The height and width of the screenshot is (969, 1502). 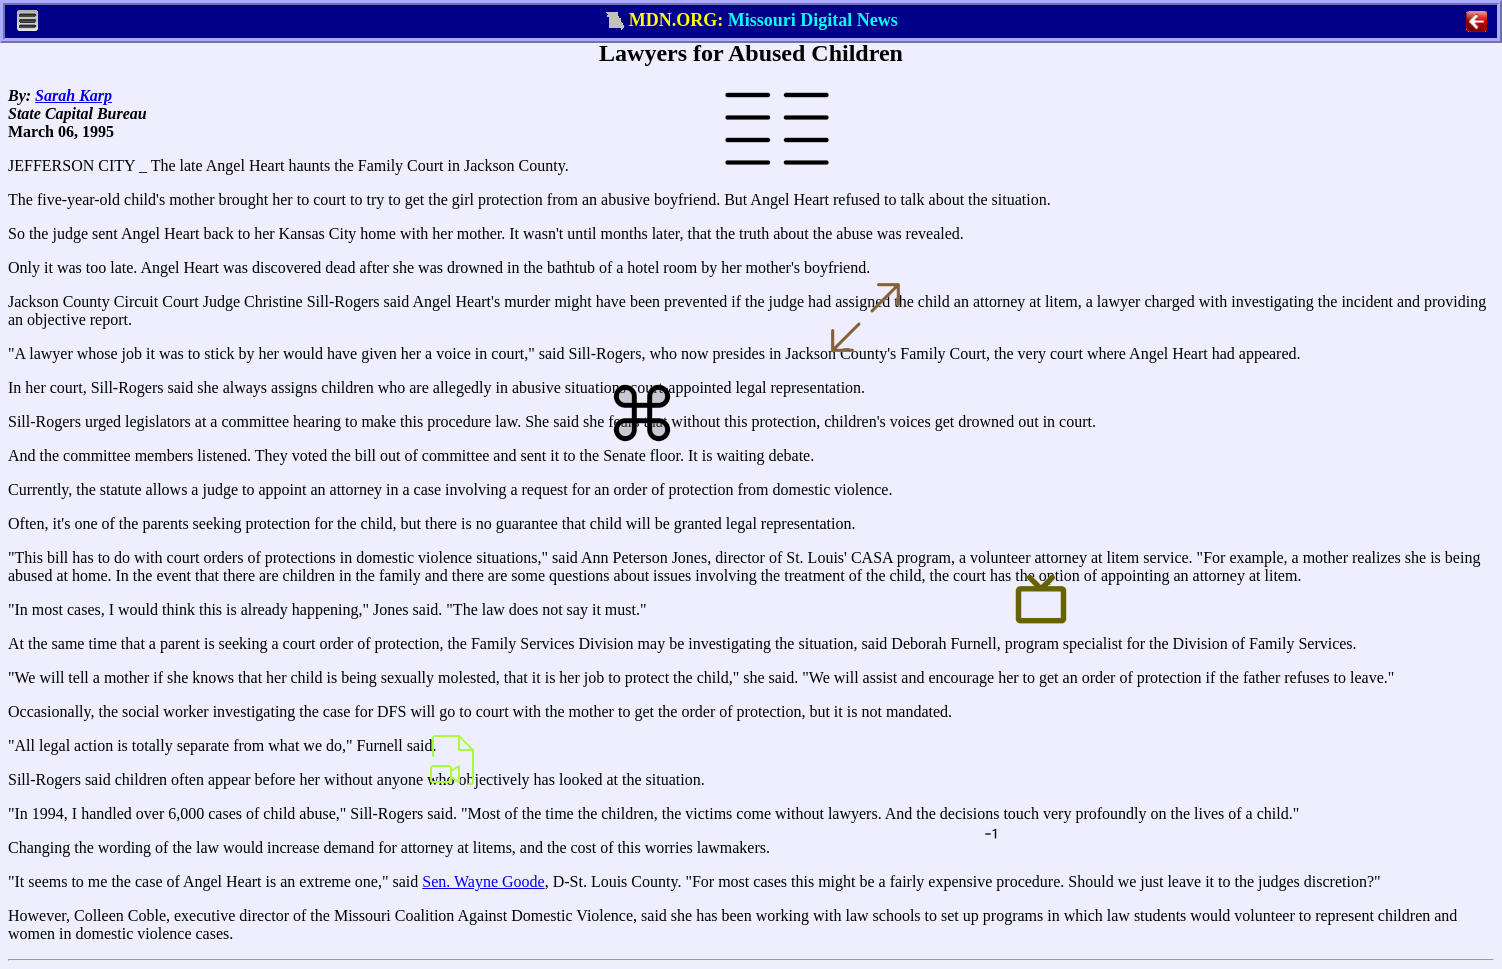 What do you see at coordinates (1041, 602) in the screenshot?
I see `access TV or video streaming features` at bounding box center [1041, 602].